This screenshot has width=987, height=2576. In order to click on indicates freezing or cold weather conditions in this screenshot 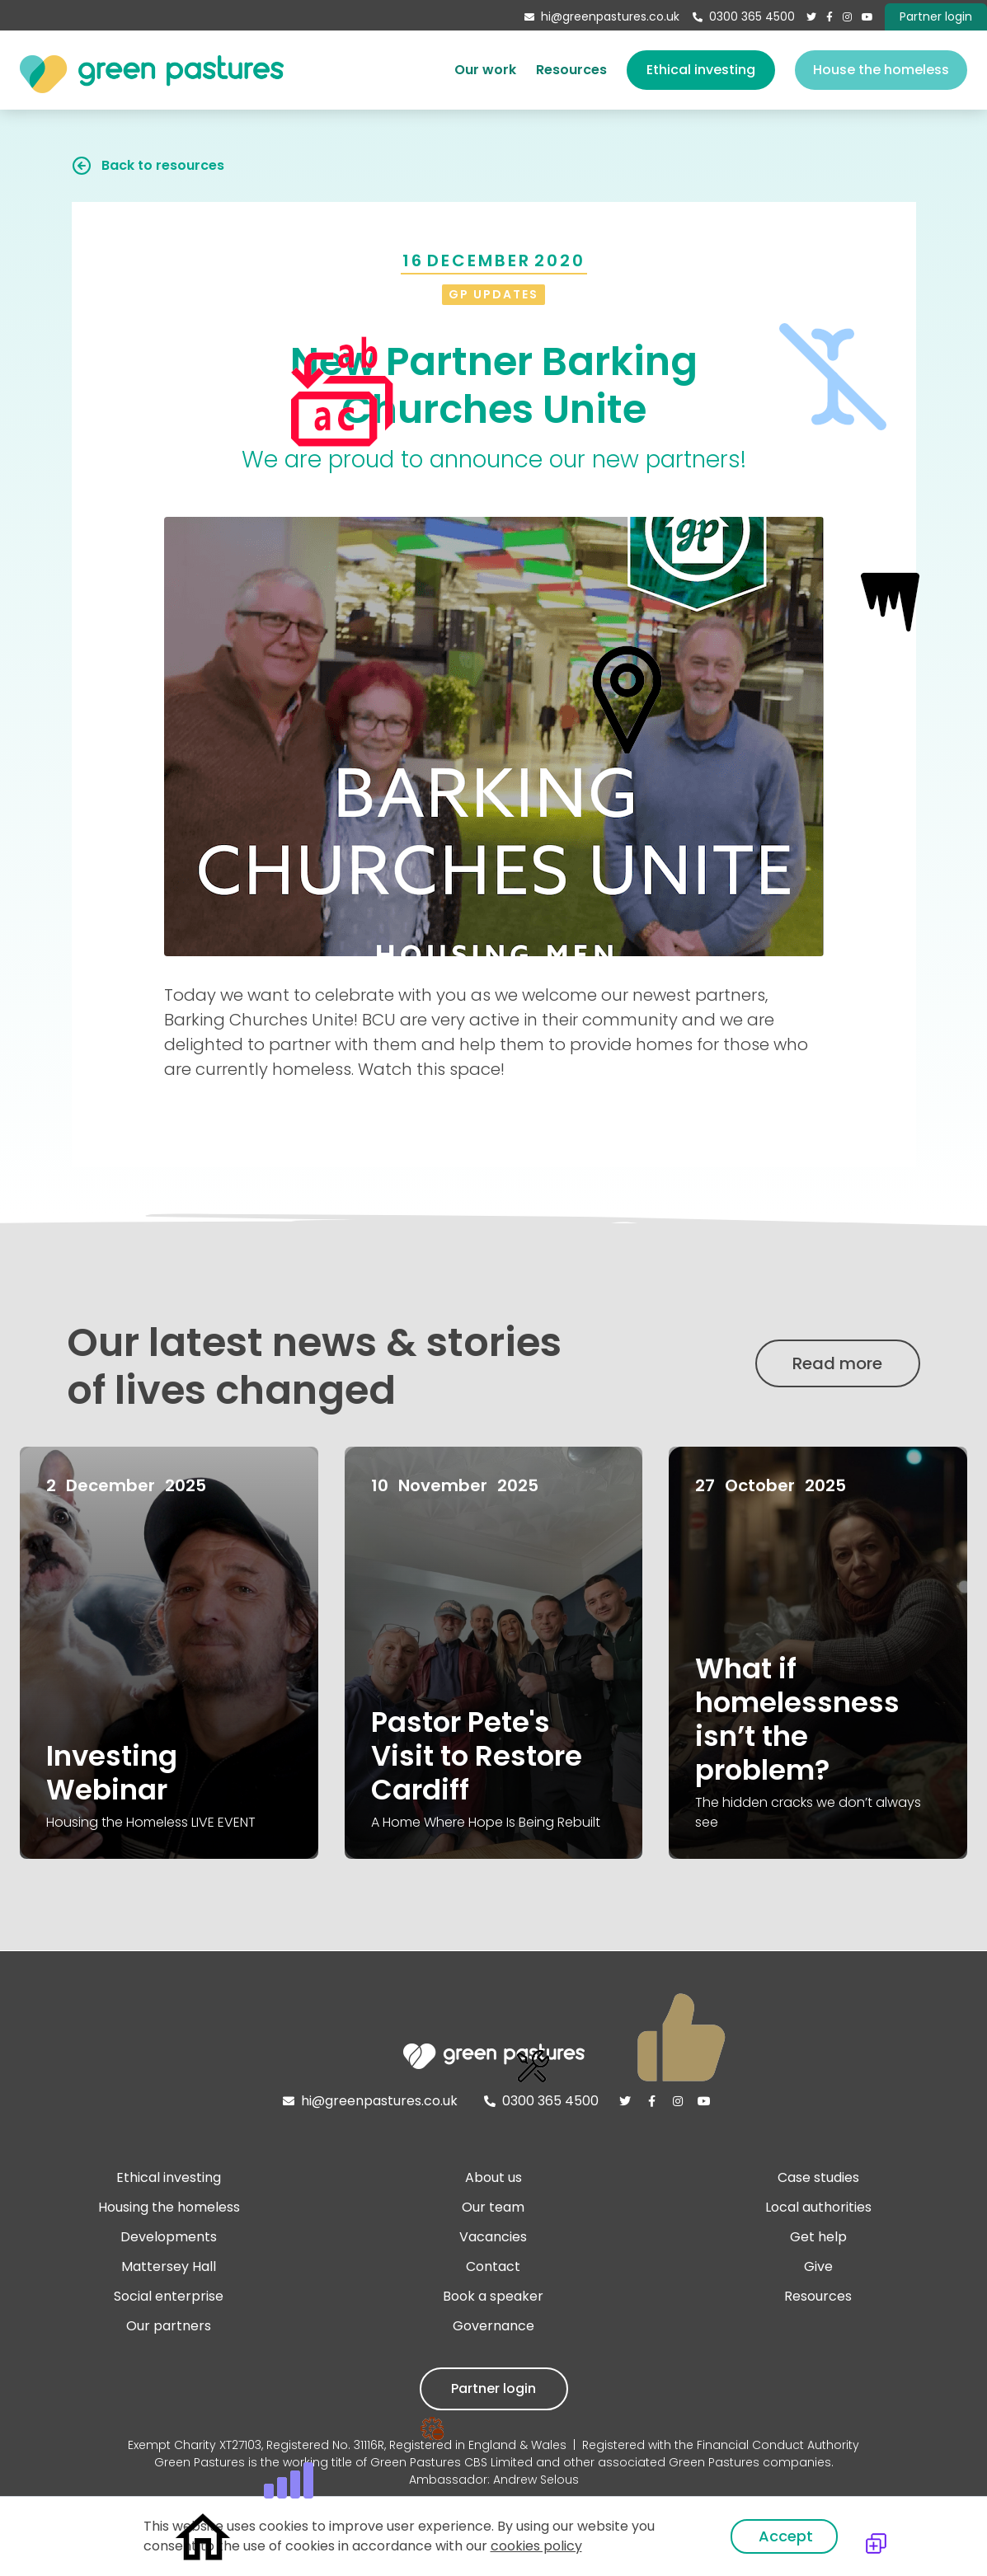, I will do `click(890, 602)`.